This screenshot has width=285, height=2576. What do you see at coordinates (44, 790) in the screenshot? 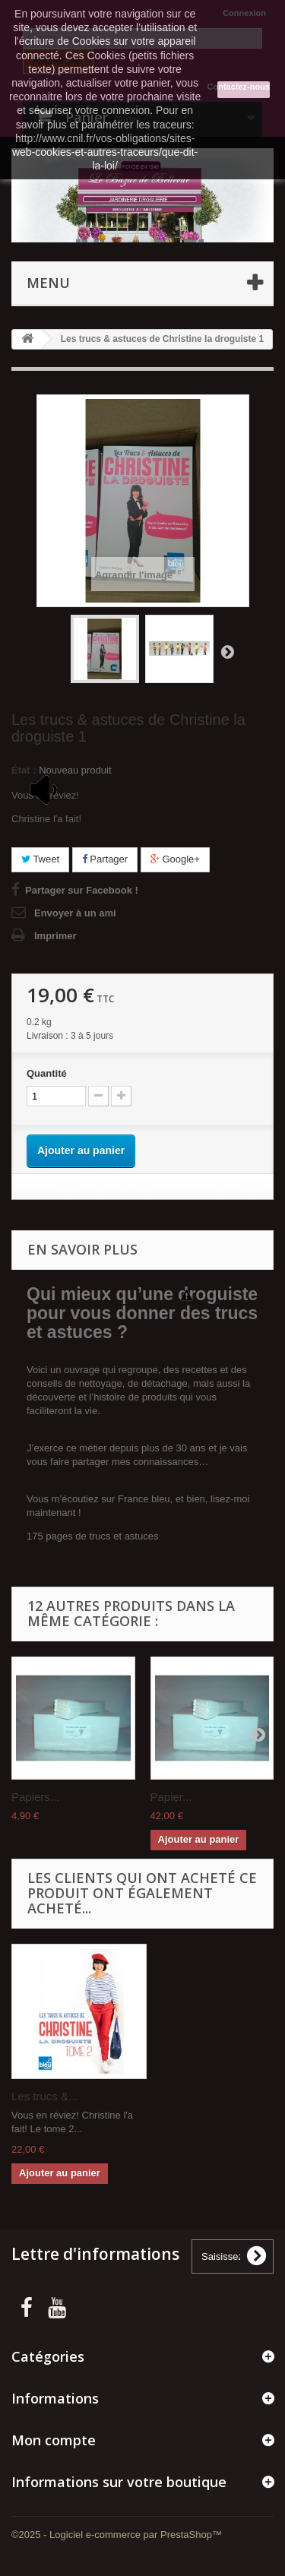
I see `decrease audio volume` at bounding box center [44, 790].